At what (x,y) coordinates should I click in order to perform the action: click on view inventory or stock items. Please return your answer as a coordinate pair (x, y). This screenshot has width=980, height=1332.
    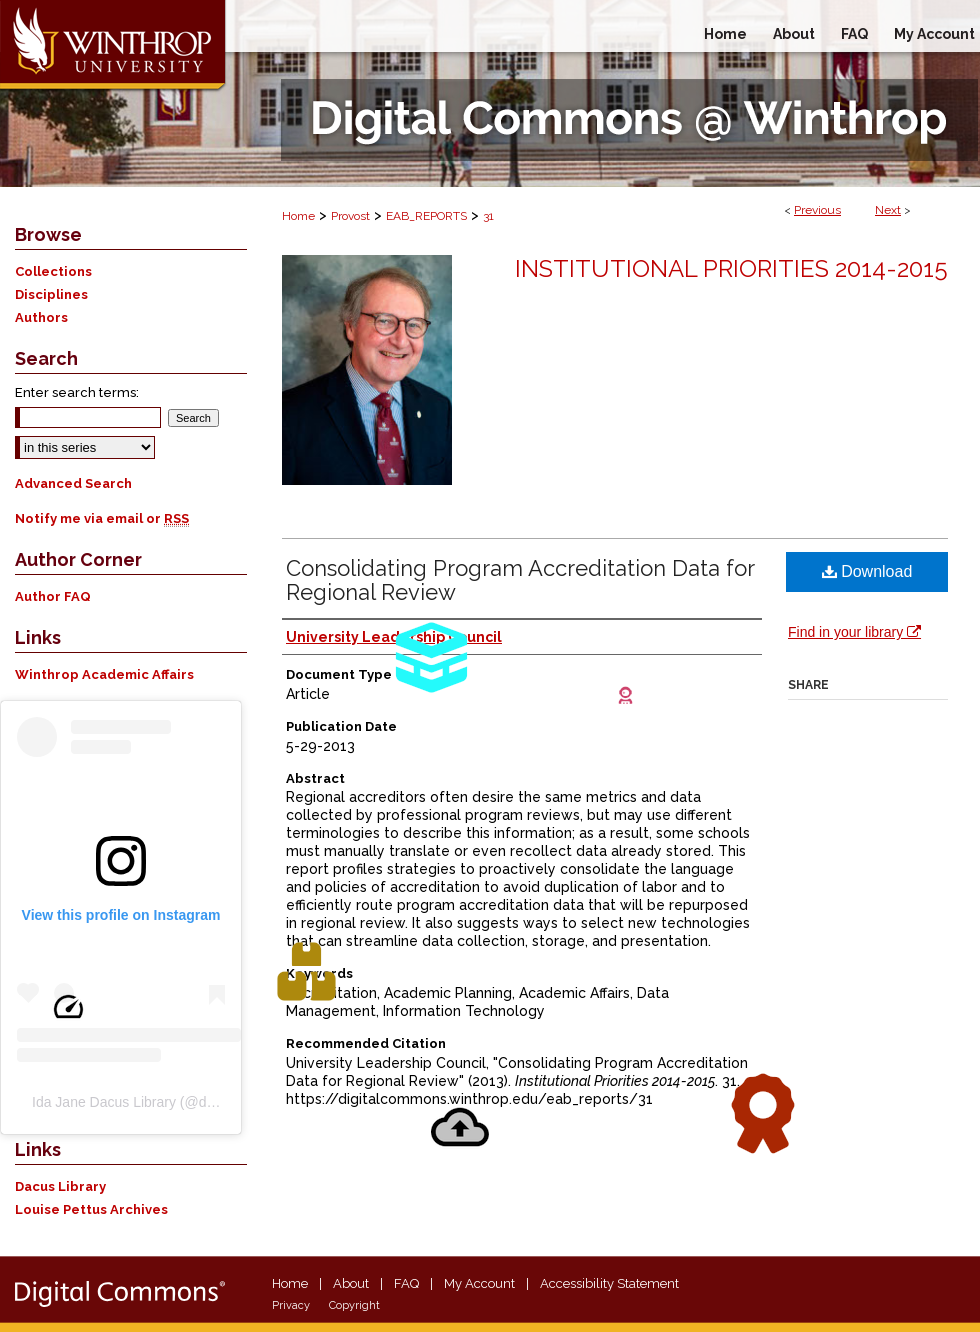
    Looking at the image, I should click on (306, 971).